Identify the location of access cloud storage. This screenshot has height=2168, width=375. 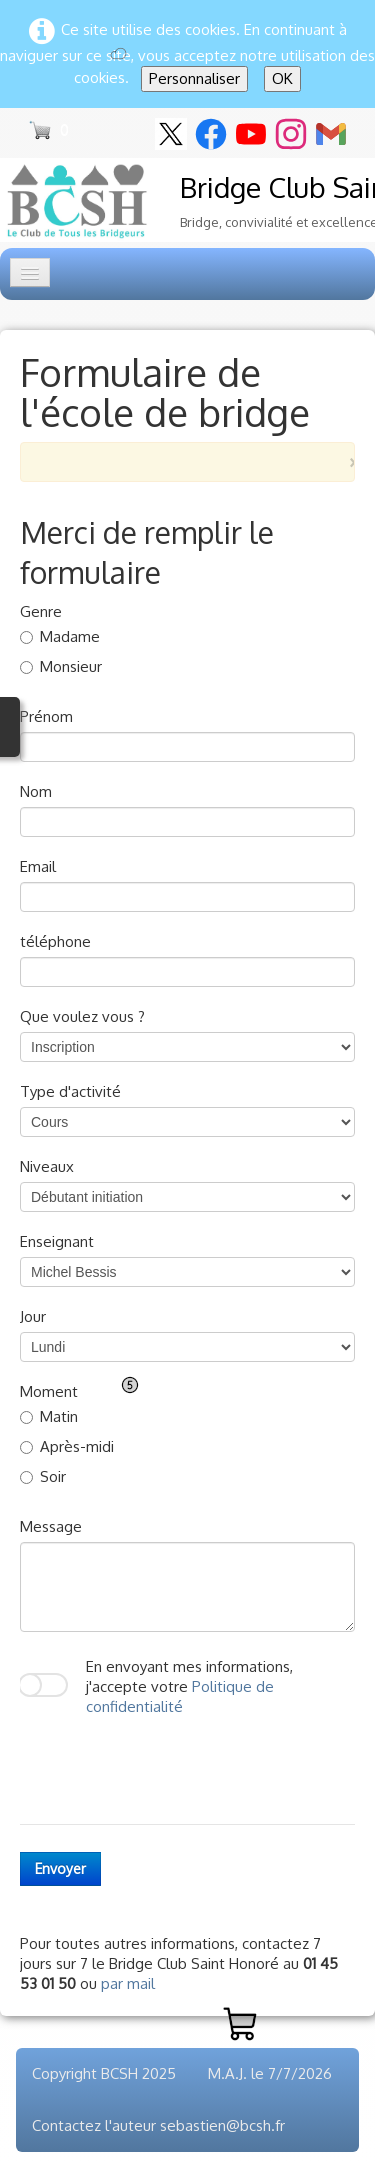
(118, 53).